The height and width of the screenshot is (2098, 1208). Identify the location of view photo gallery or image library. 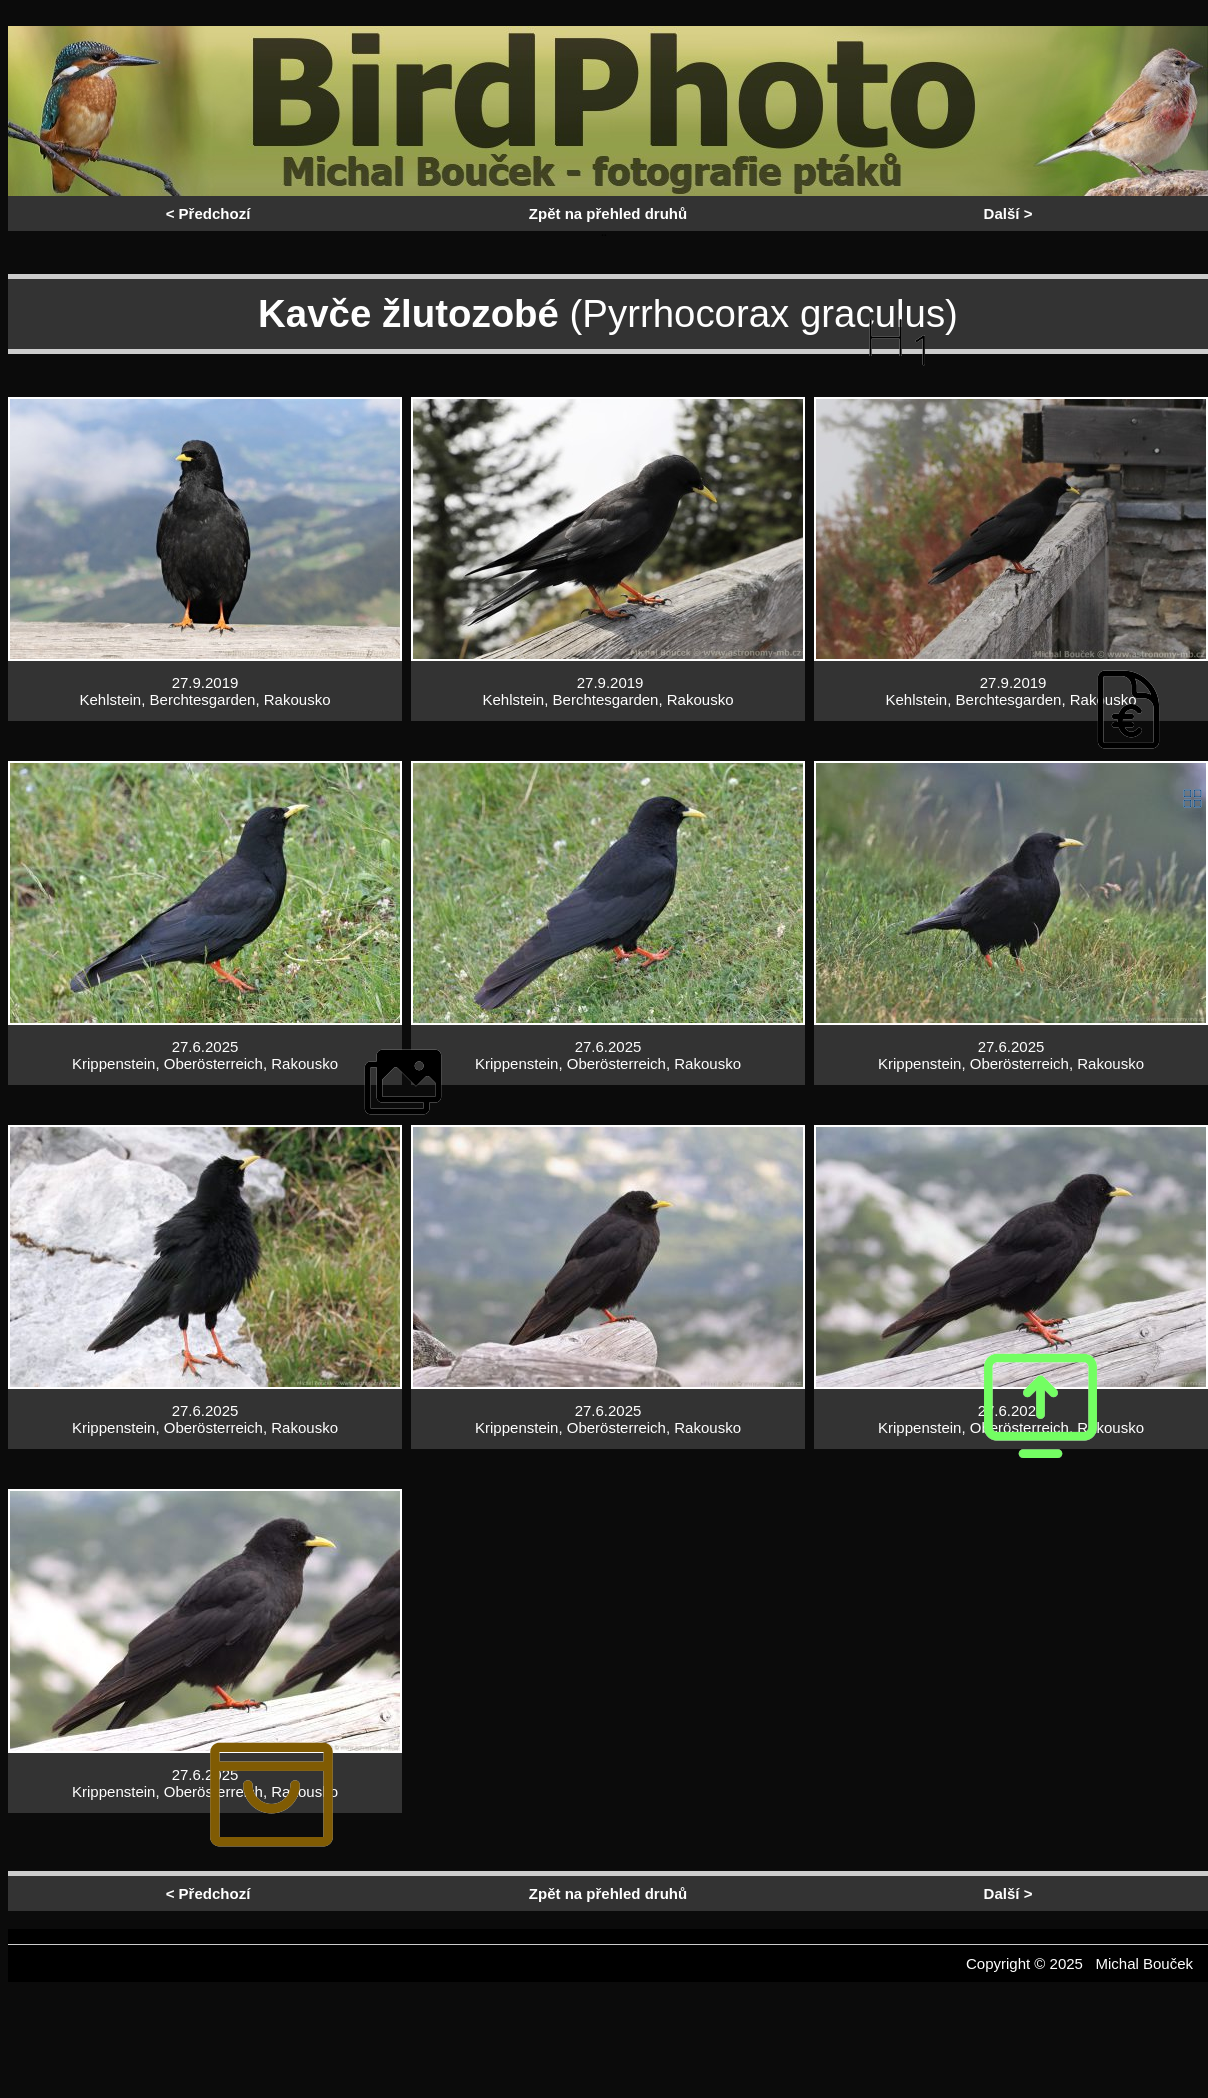
(403, 1082).